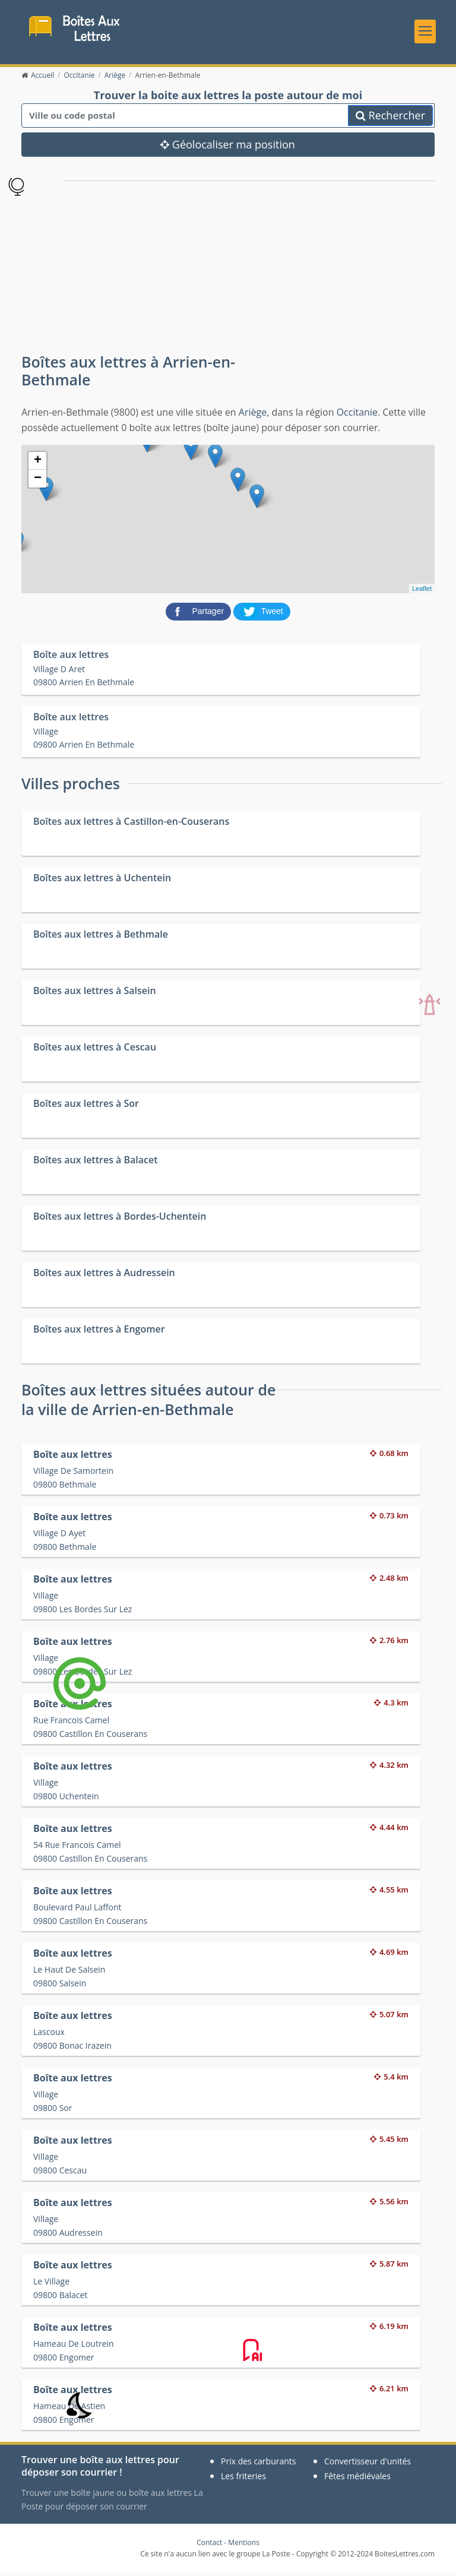  Describe the element at coordinates (81, 2405) in the screenshot. I see `toggle dark mode or night theme` at that location.